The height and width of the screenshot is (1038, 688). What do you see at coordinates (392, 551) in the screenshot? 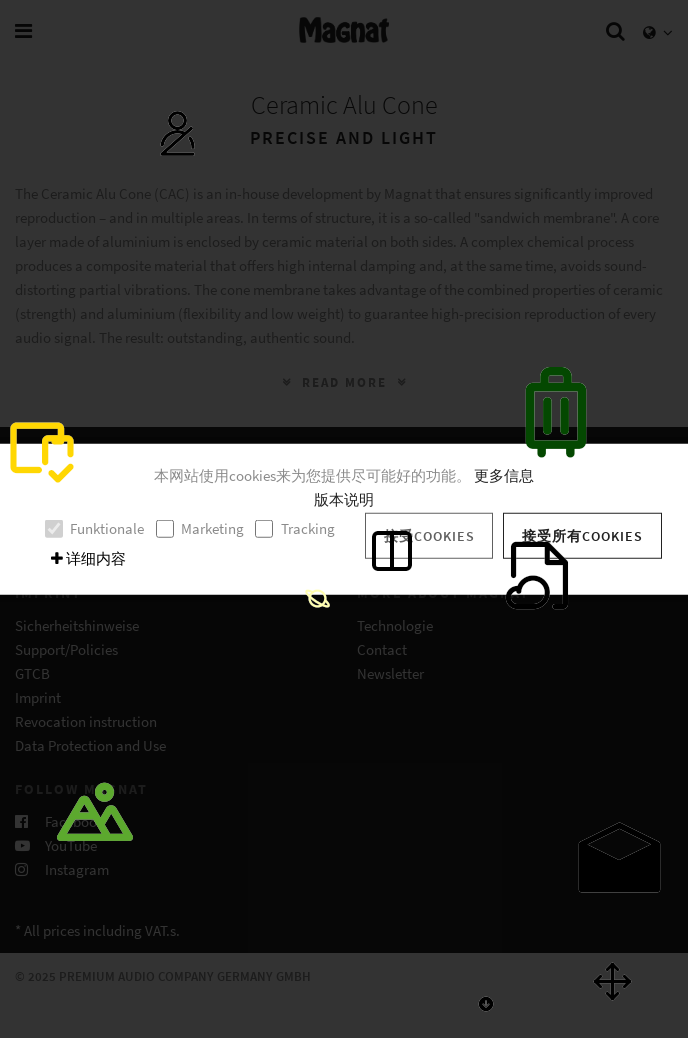
I see `switch to column layout view` at bounding box center [392, 551].